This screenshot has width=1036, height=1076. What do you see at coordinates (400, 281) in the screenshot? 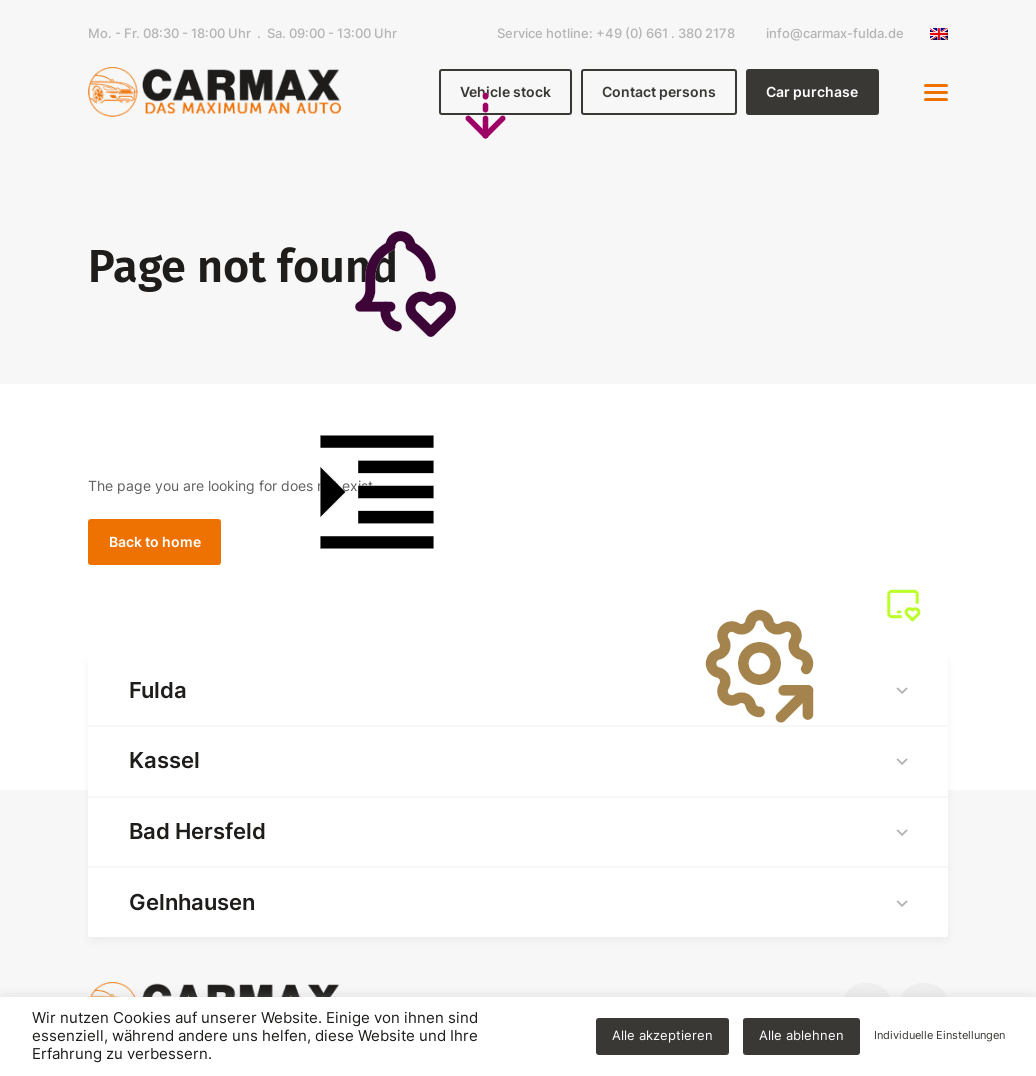
I see `notifications from favorites or loved ones` at bounding box center [400, 281].